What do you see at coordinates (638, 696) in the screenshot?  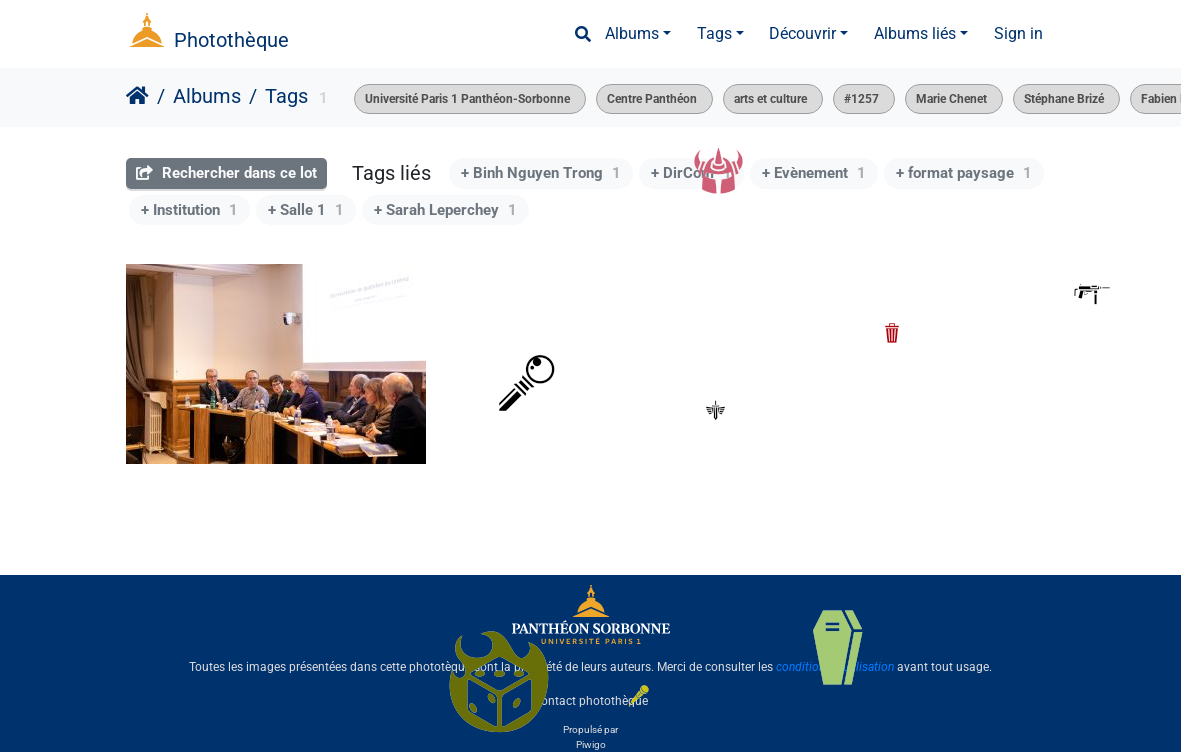 I see `tap to start voice recording` at bounding box center [638, 696].